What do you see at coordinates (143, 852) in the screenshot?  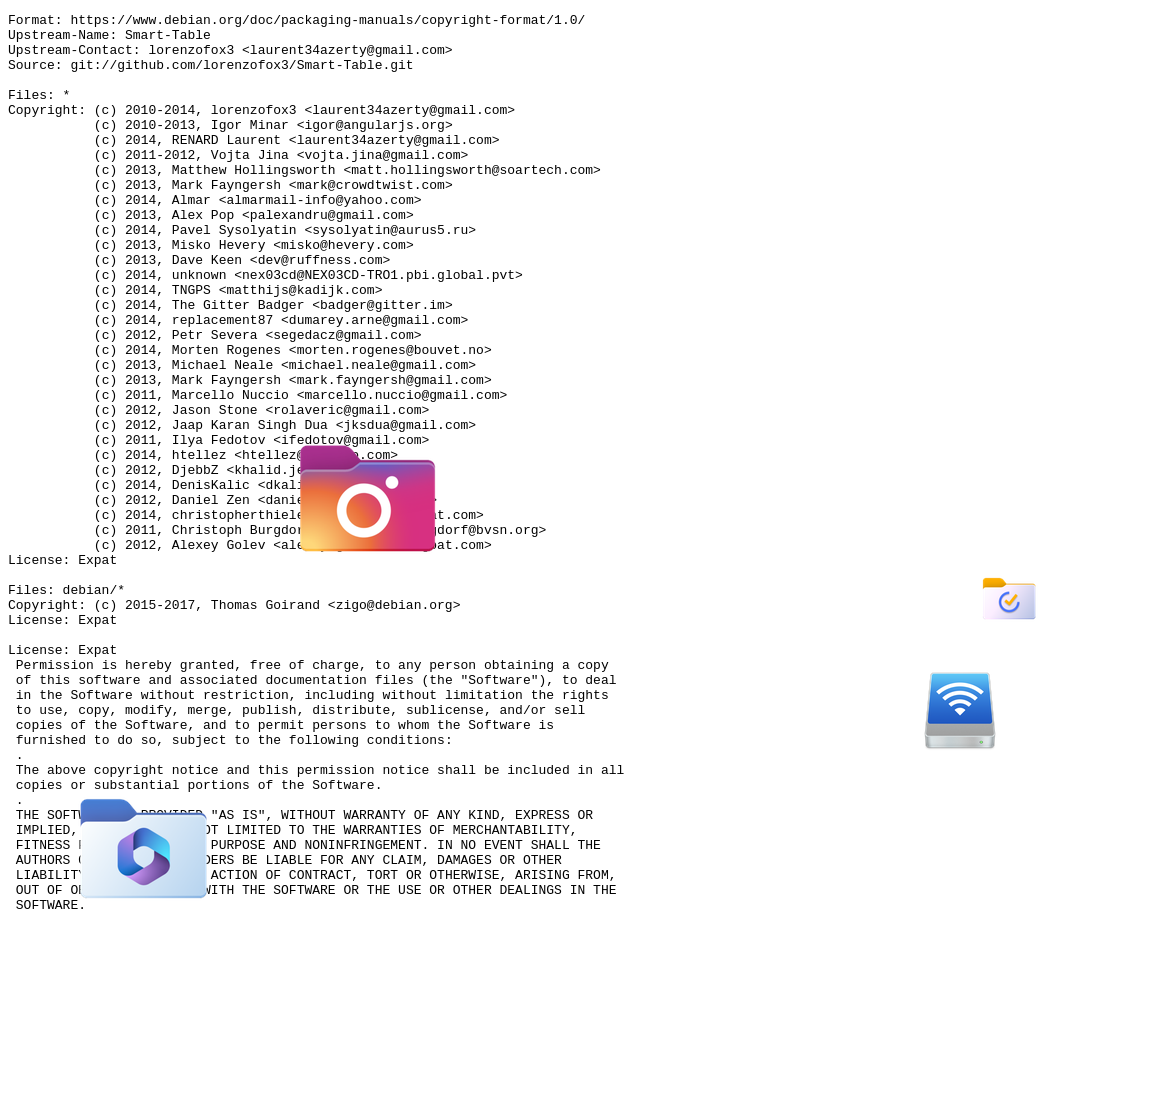 I see `open microsoft 365 files folder` at bounding box center [143, 852].